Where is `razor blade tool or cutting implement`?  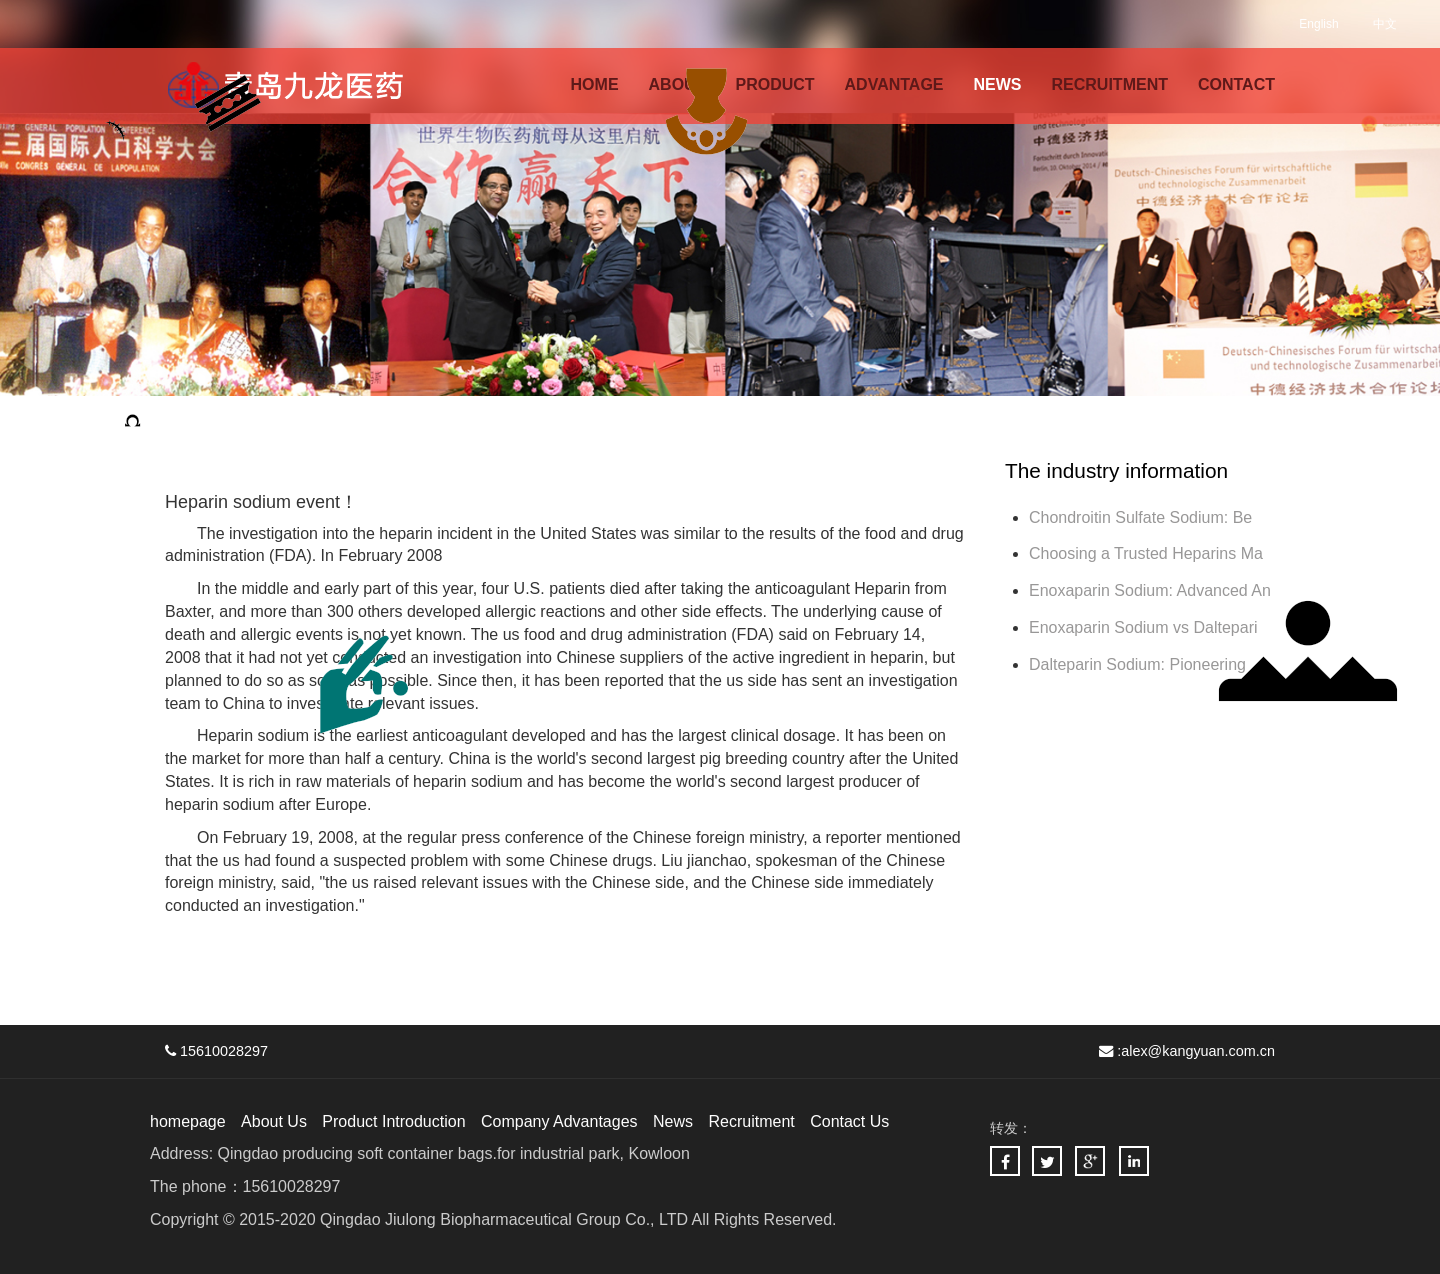
razor blade tool or cutting implement is located at coordinates (227, 103).